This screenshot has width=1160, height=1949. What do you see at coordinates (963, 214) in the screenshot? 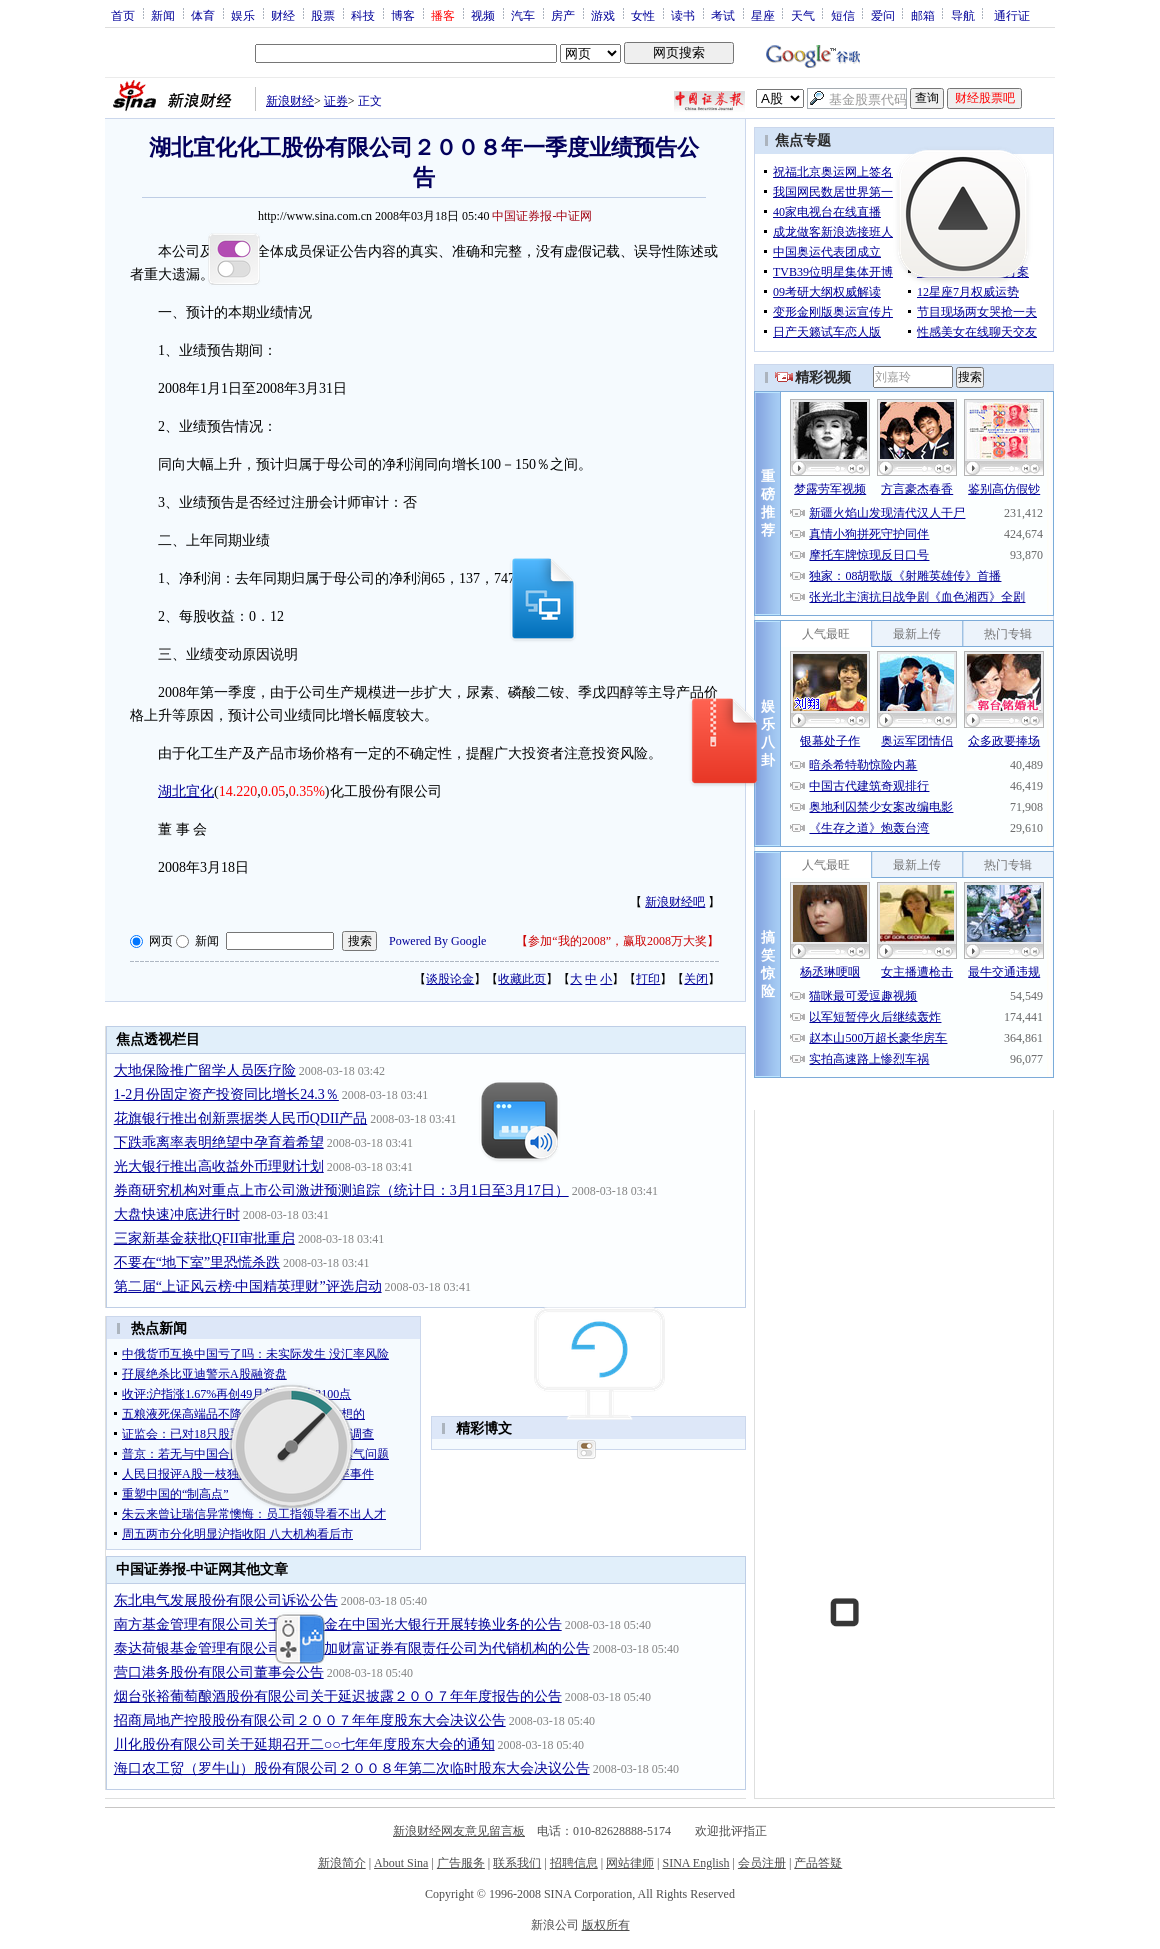
I see `launch AppImageLauncher application` at bounding box center [963, 214].